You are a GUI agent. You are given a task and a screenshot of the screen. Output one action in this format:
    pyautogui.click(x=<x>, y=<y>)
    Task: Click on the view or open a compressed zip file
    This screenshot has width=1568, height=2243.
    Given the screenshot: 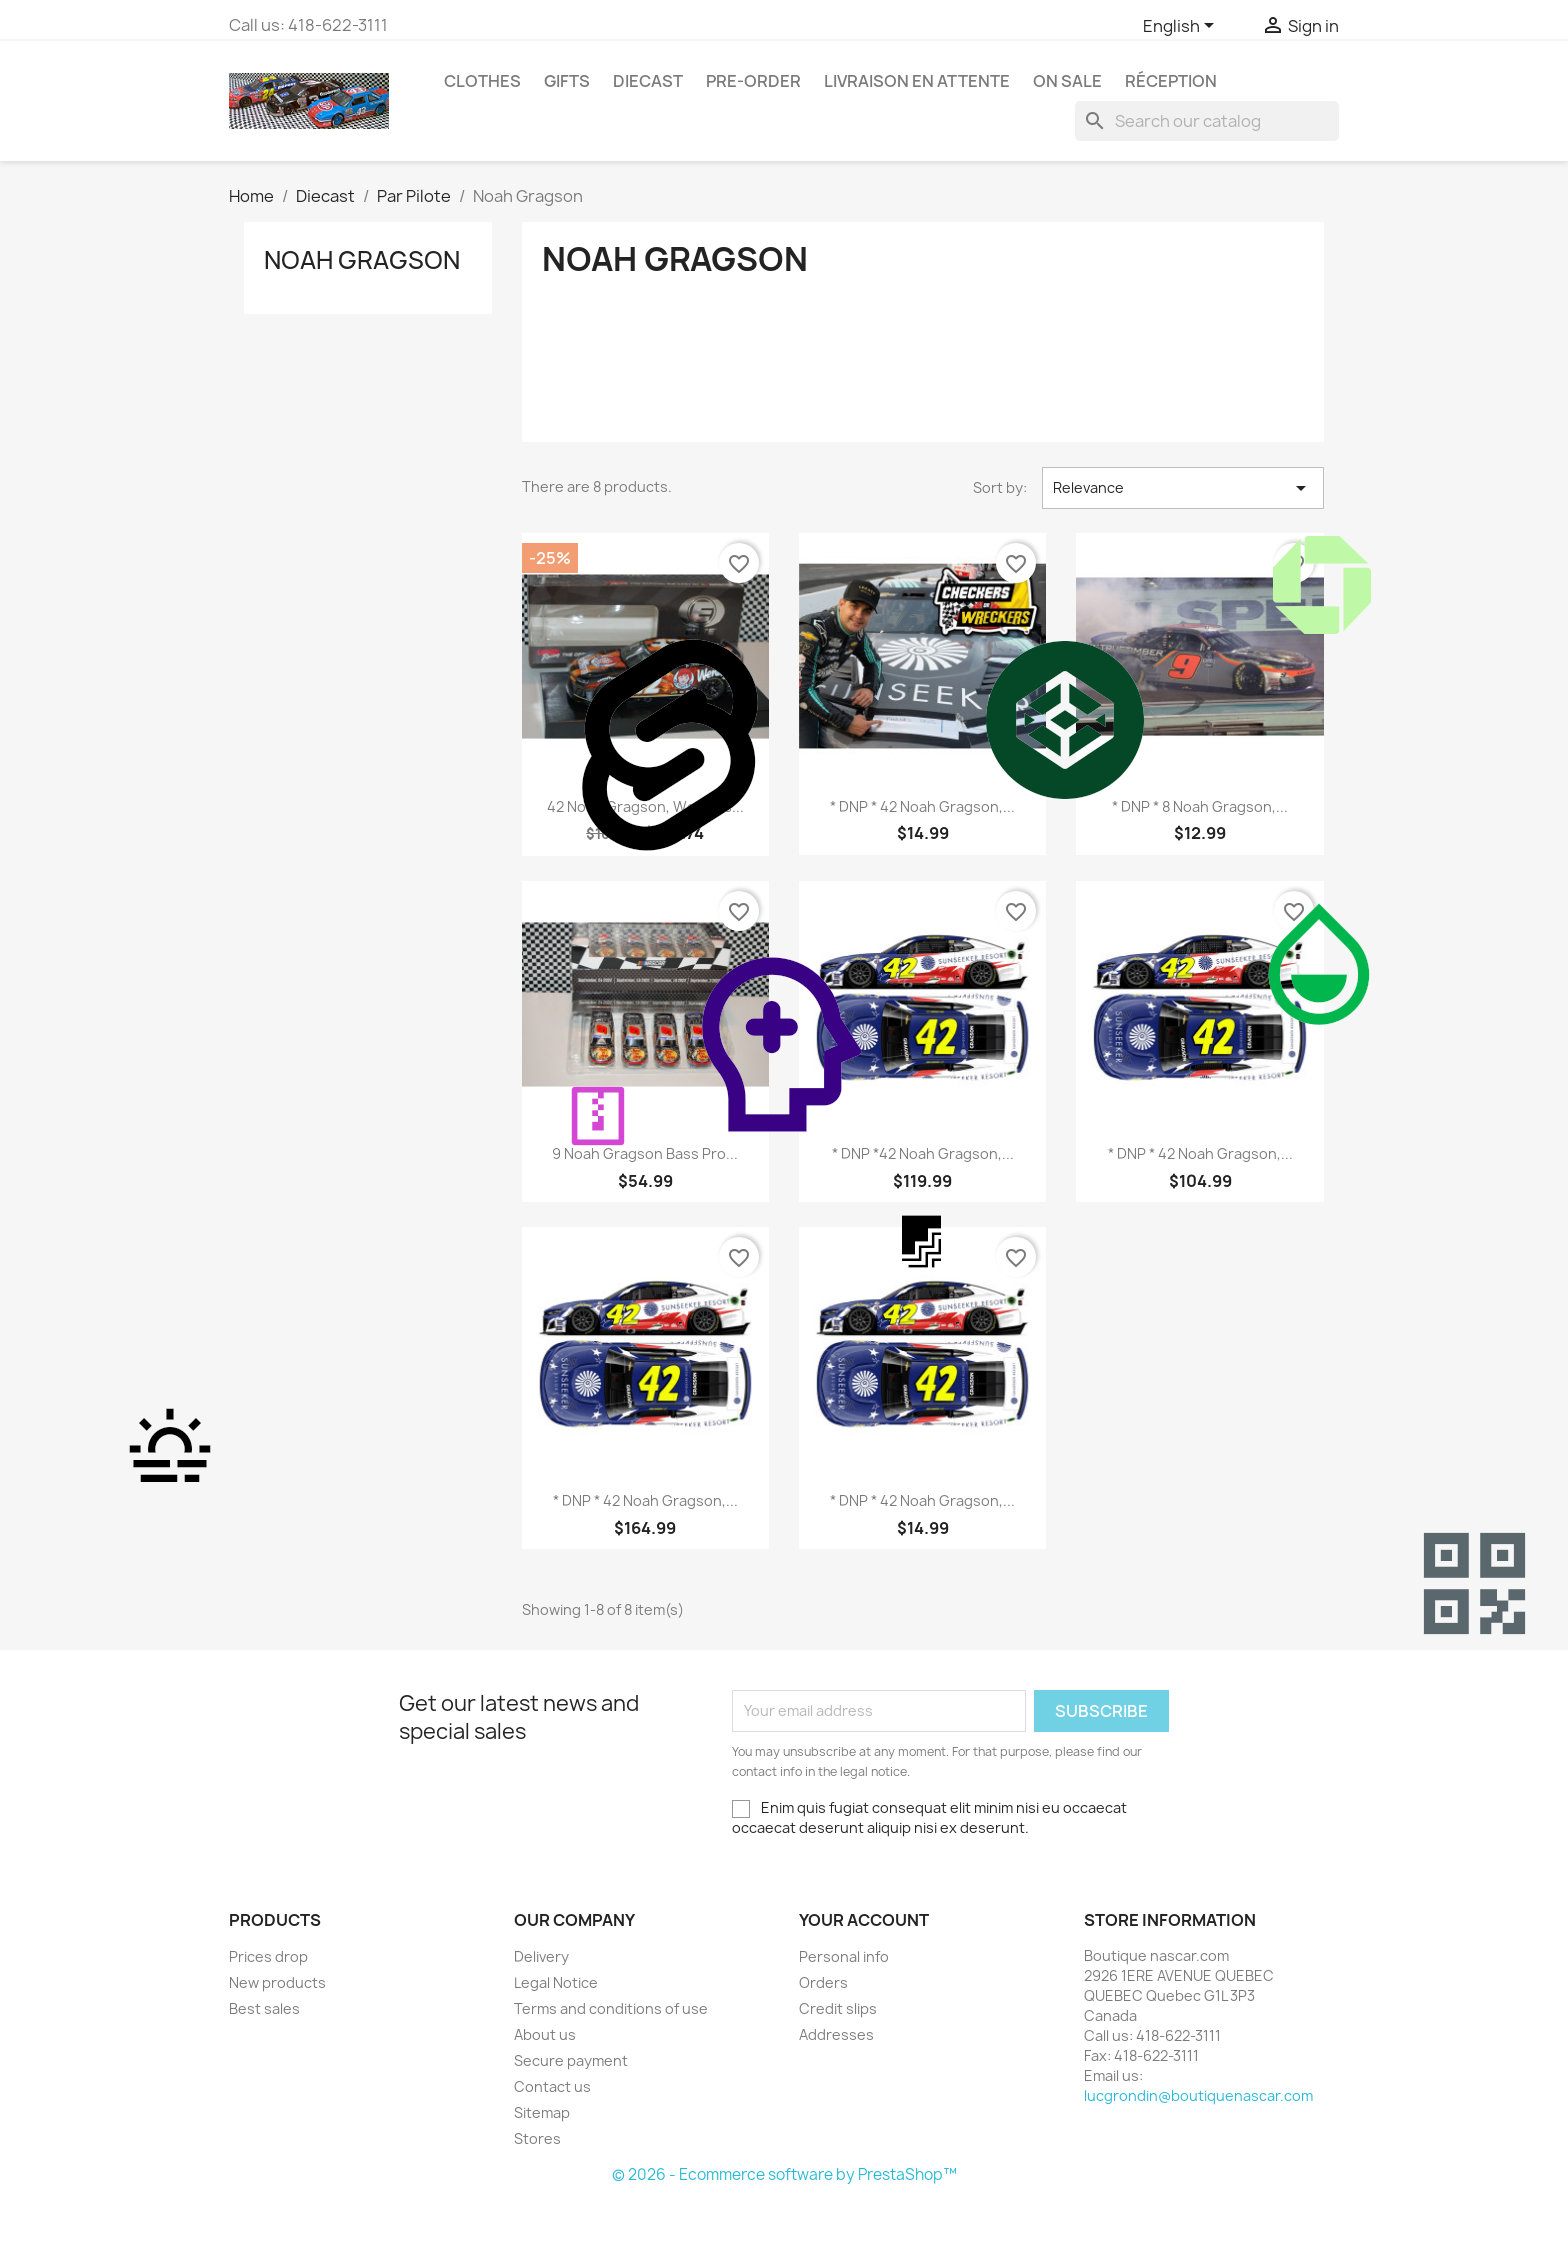 What is the action you would take?
    pyautogui.click(x=598, y=1116)
    